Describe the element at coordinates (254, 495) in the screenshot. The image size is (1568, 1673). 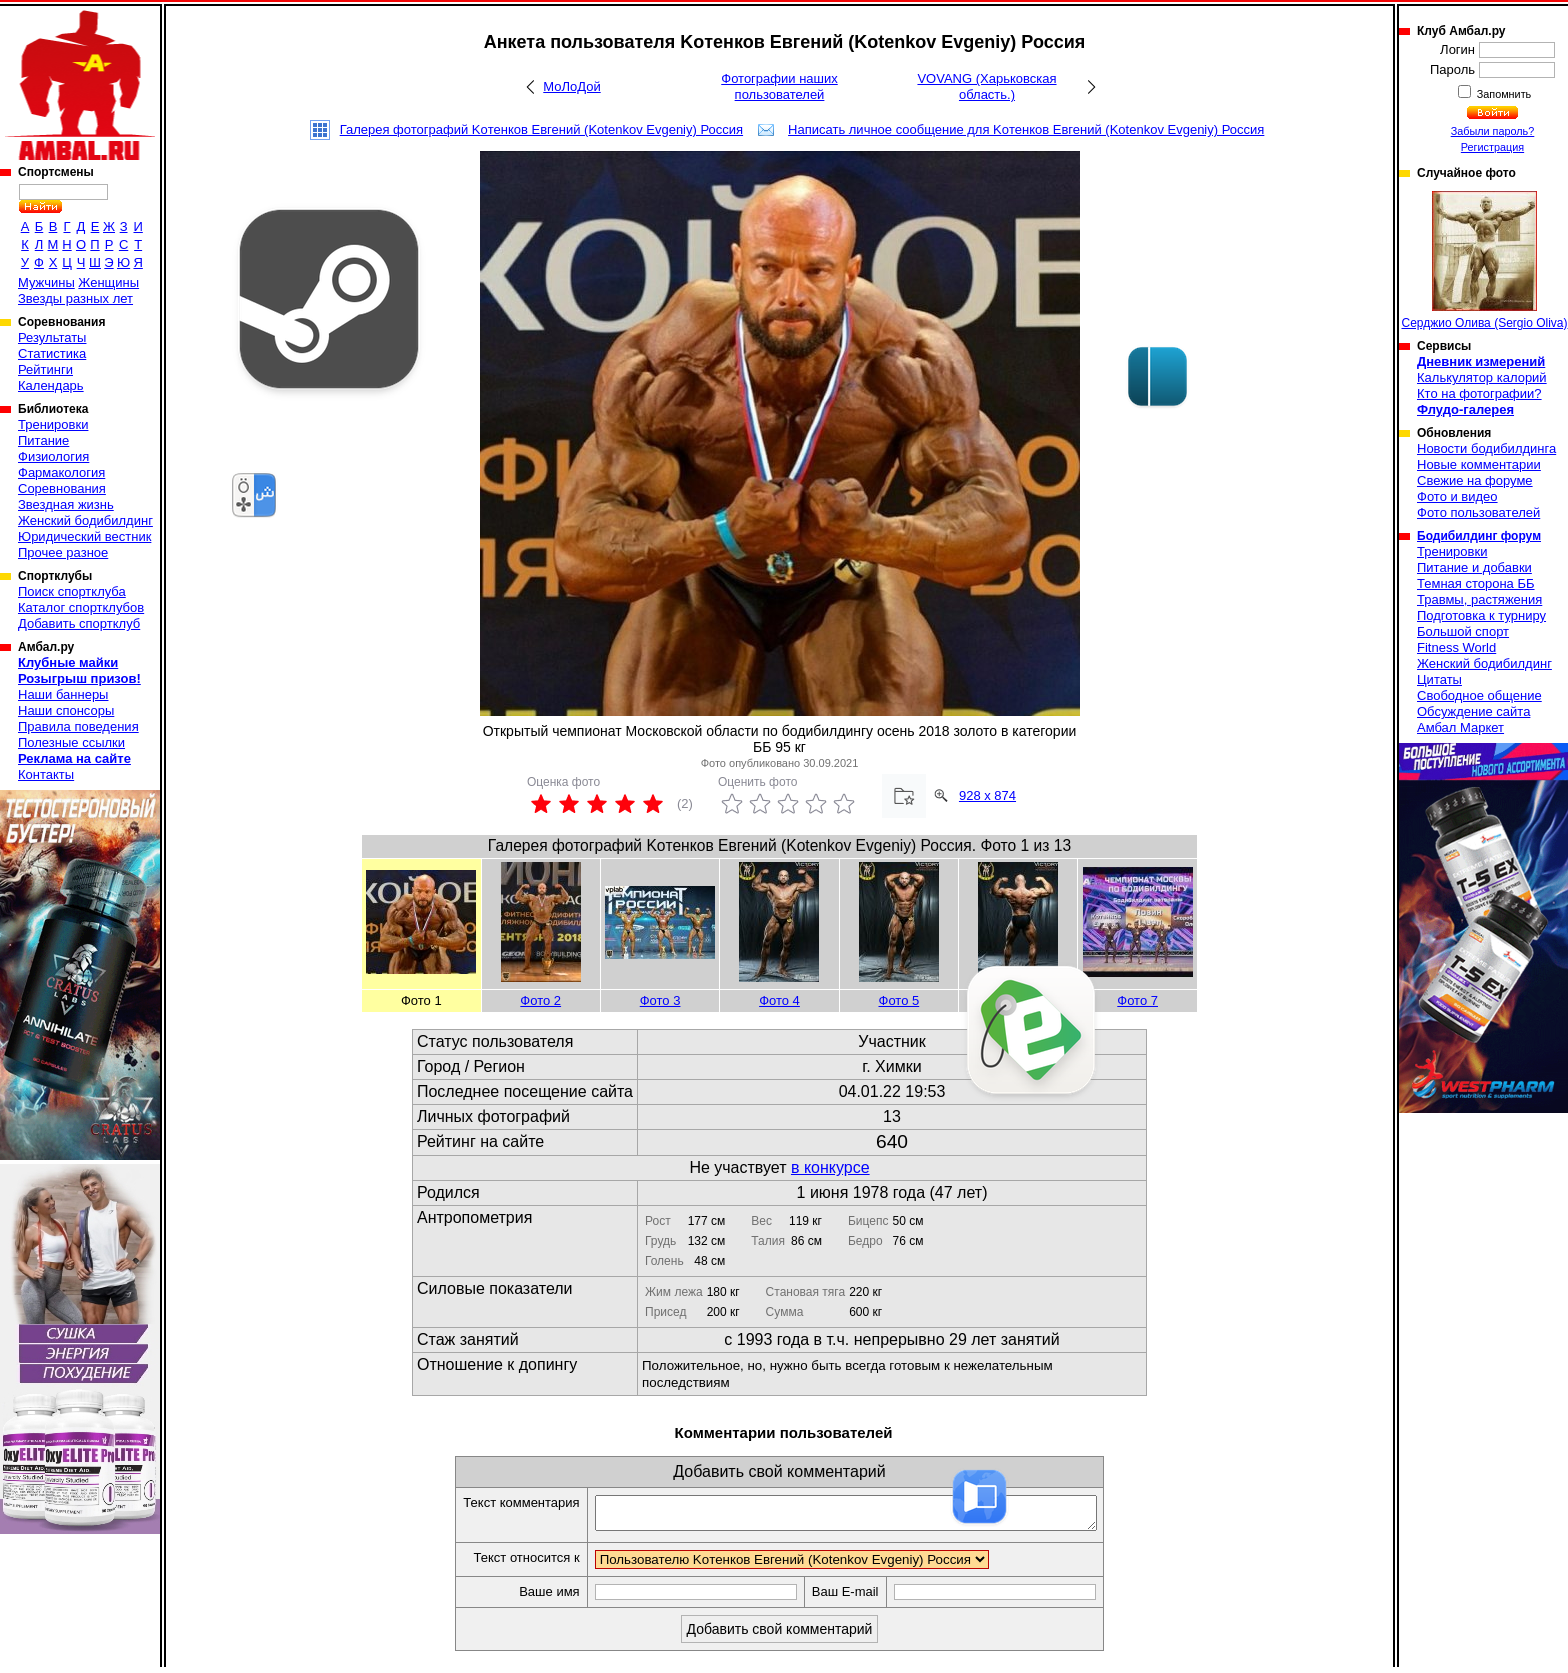
I see `open the character map application` at that location.